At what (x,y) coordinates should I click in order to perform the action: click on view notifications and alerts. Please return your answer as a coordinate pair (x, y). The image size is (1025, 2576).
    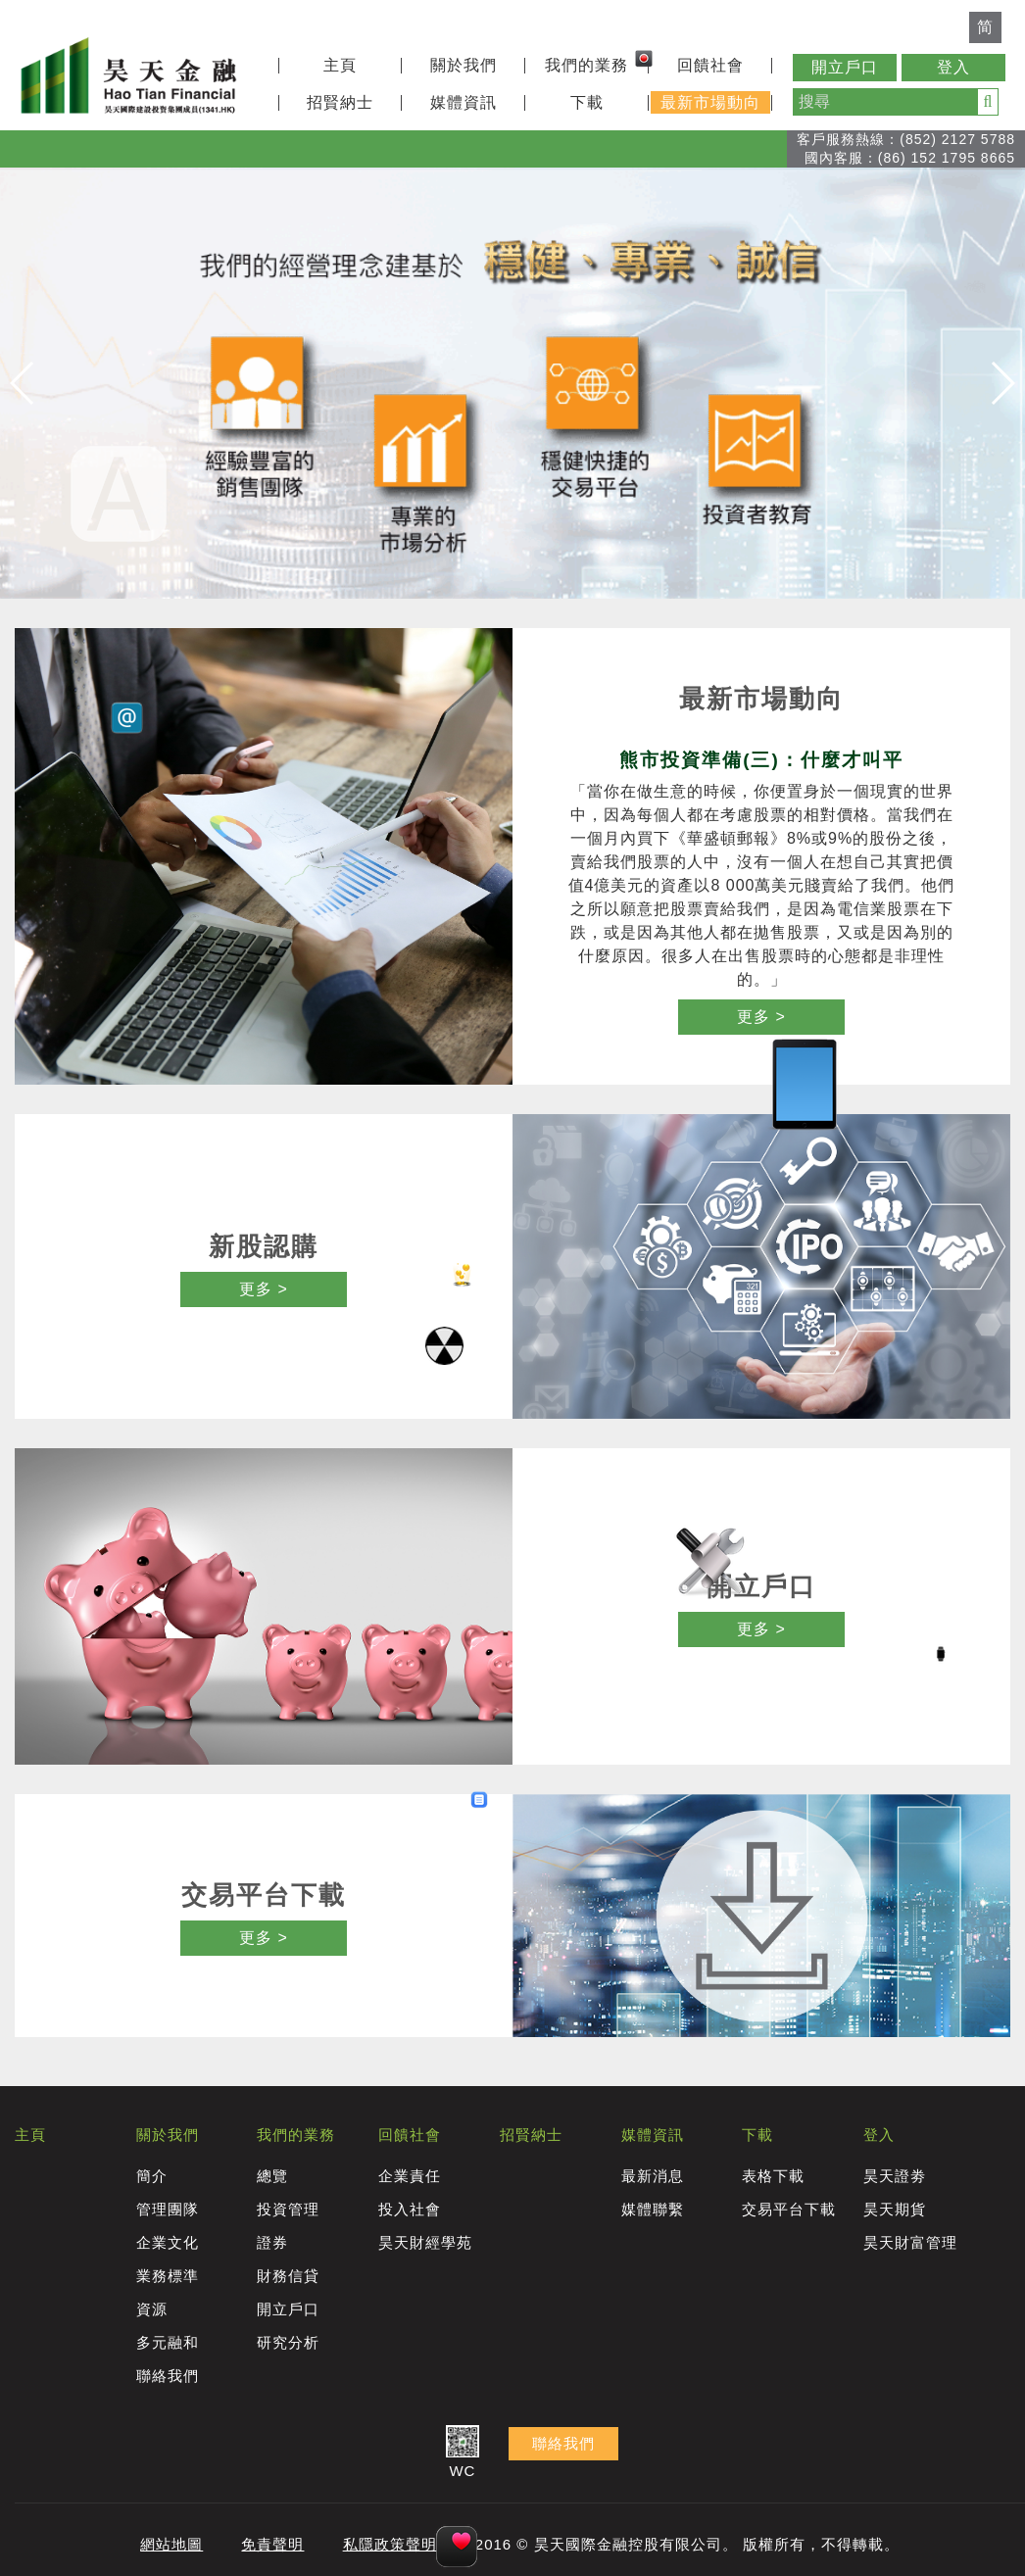
    Looking at the image, I should click on (644, 59).